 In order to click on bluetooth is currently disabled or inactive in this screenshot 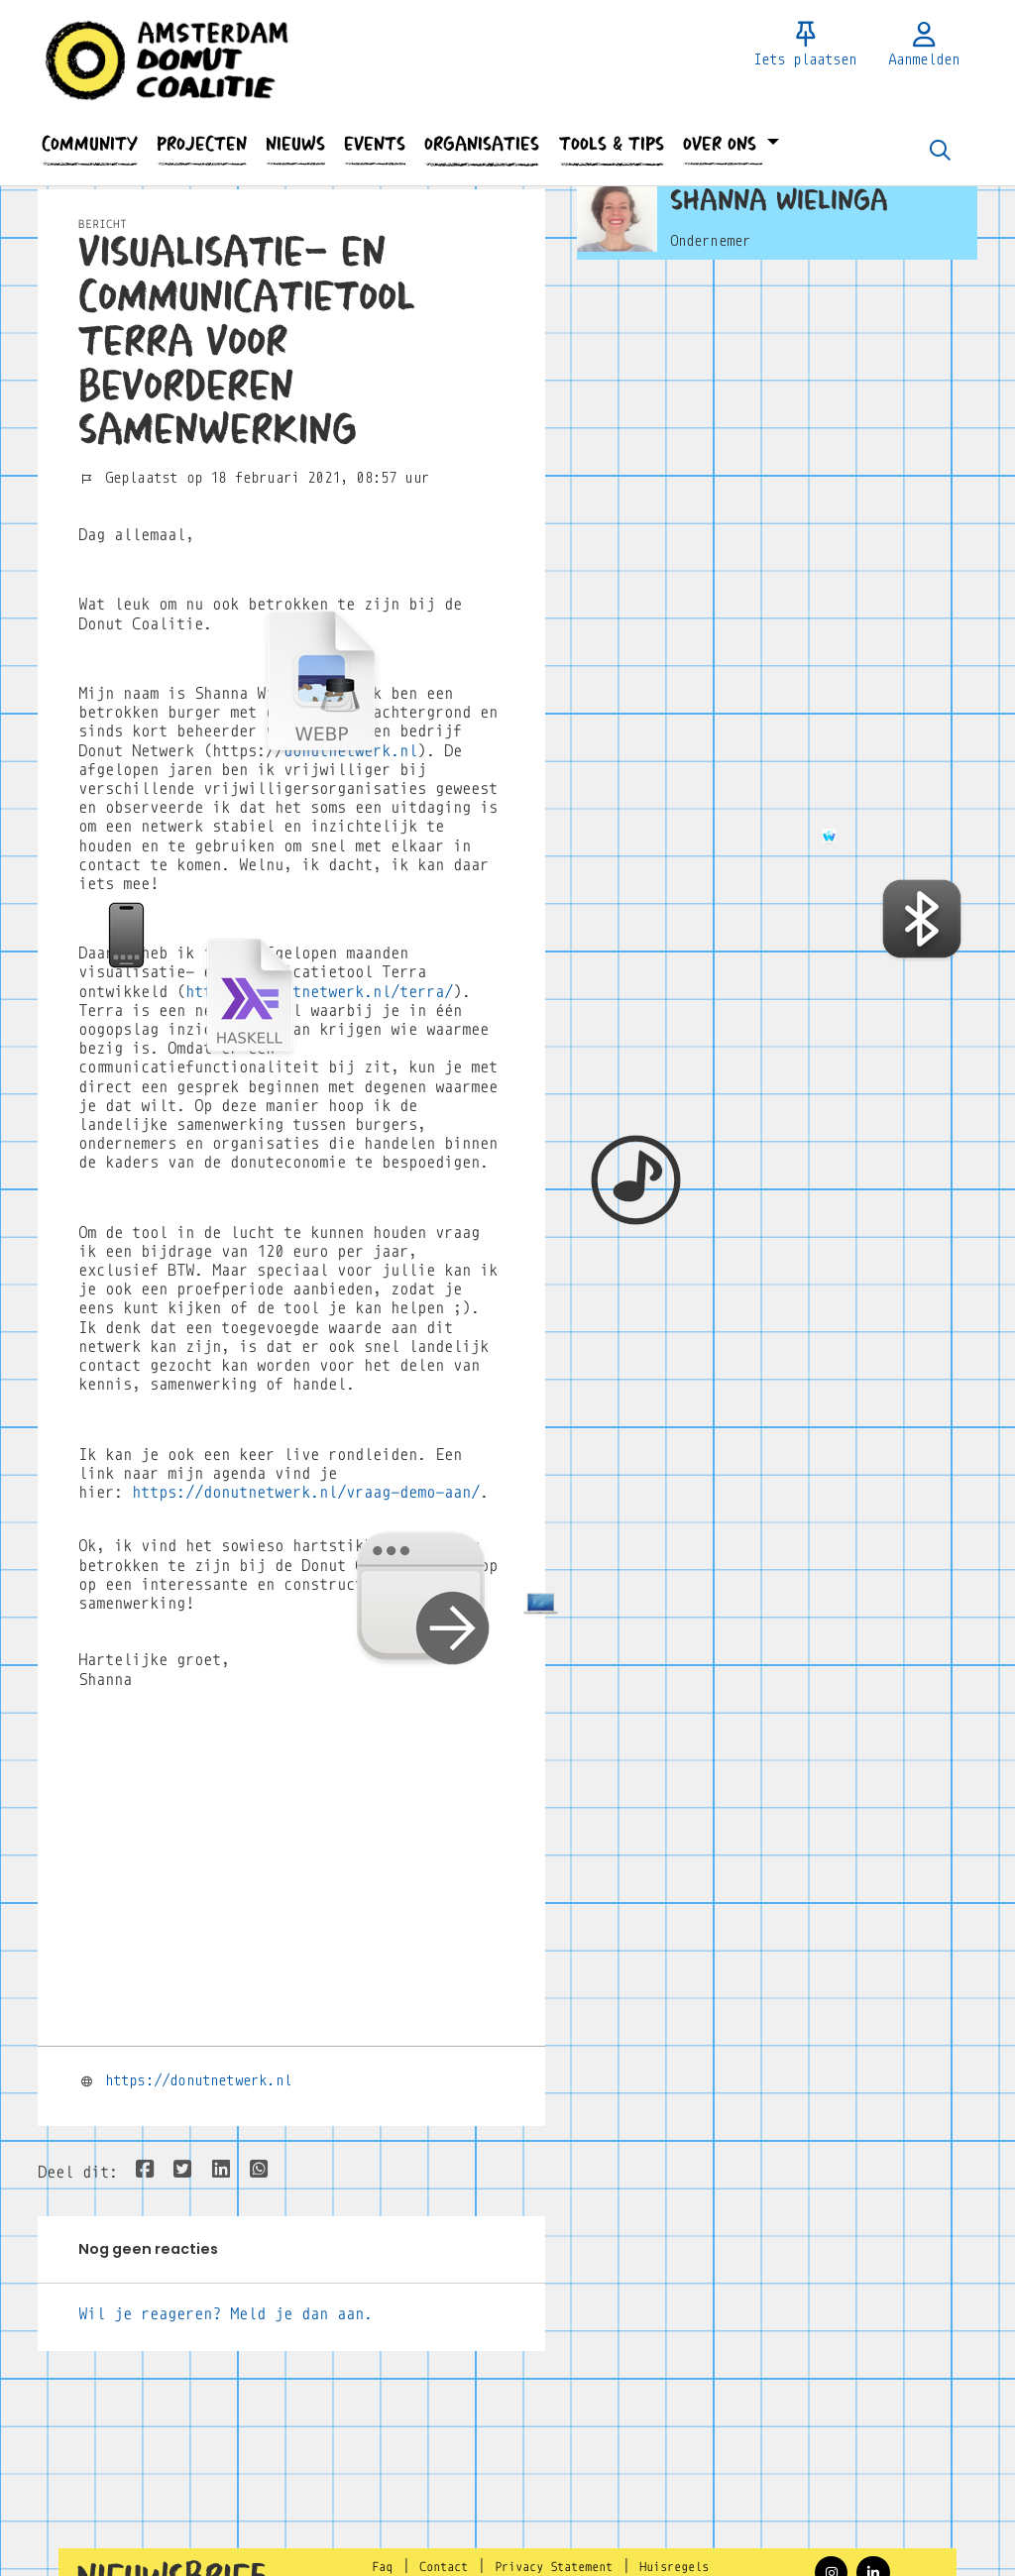, I will do `click(922, 919)`.